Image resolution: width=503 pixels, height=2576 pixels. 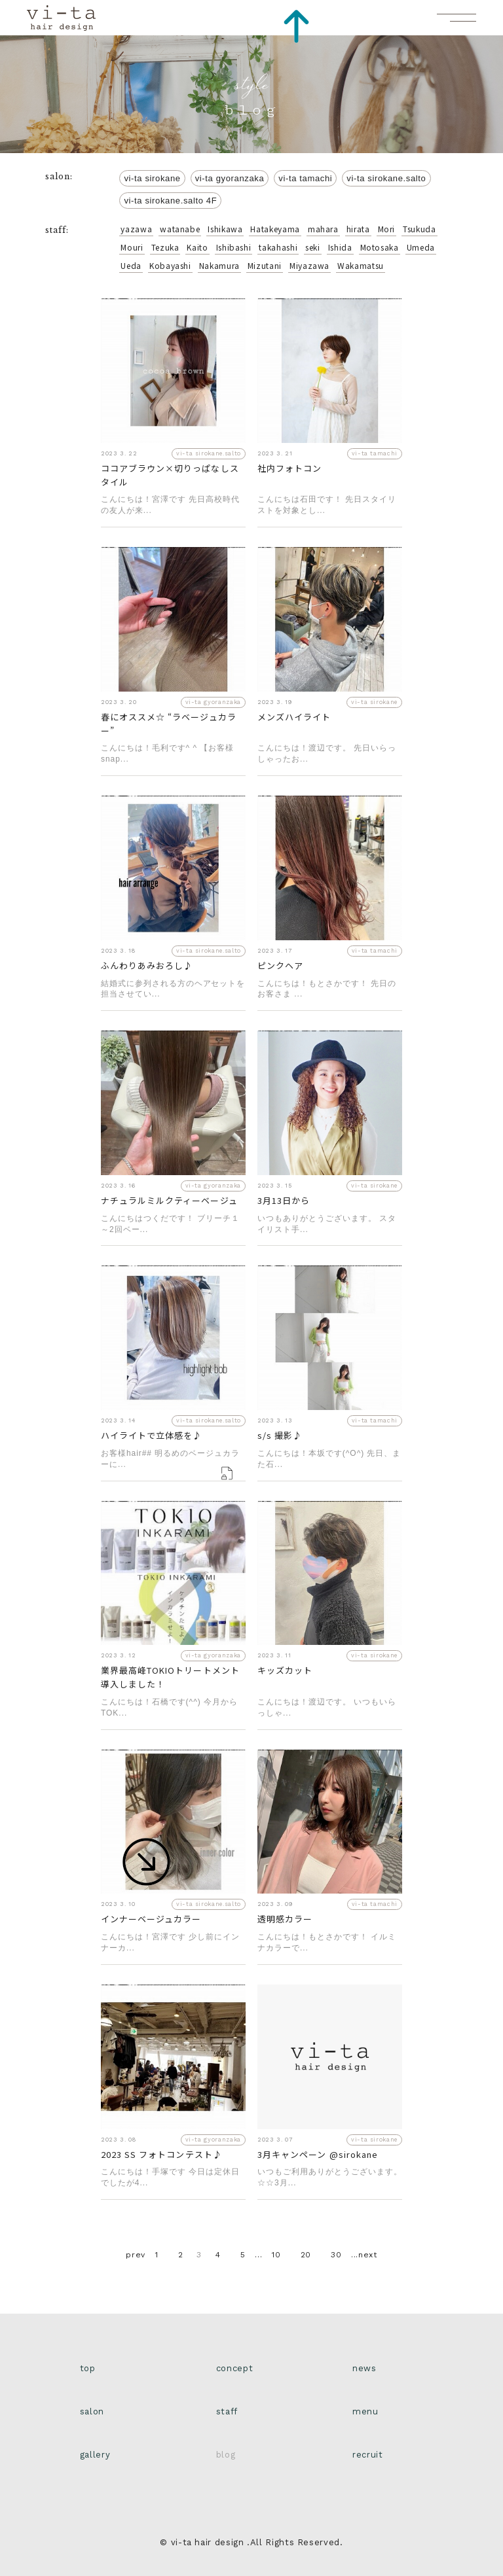 I want to click on access a password-protected file, so click(x=227, y=1473).